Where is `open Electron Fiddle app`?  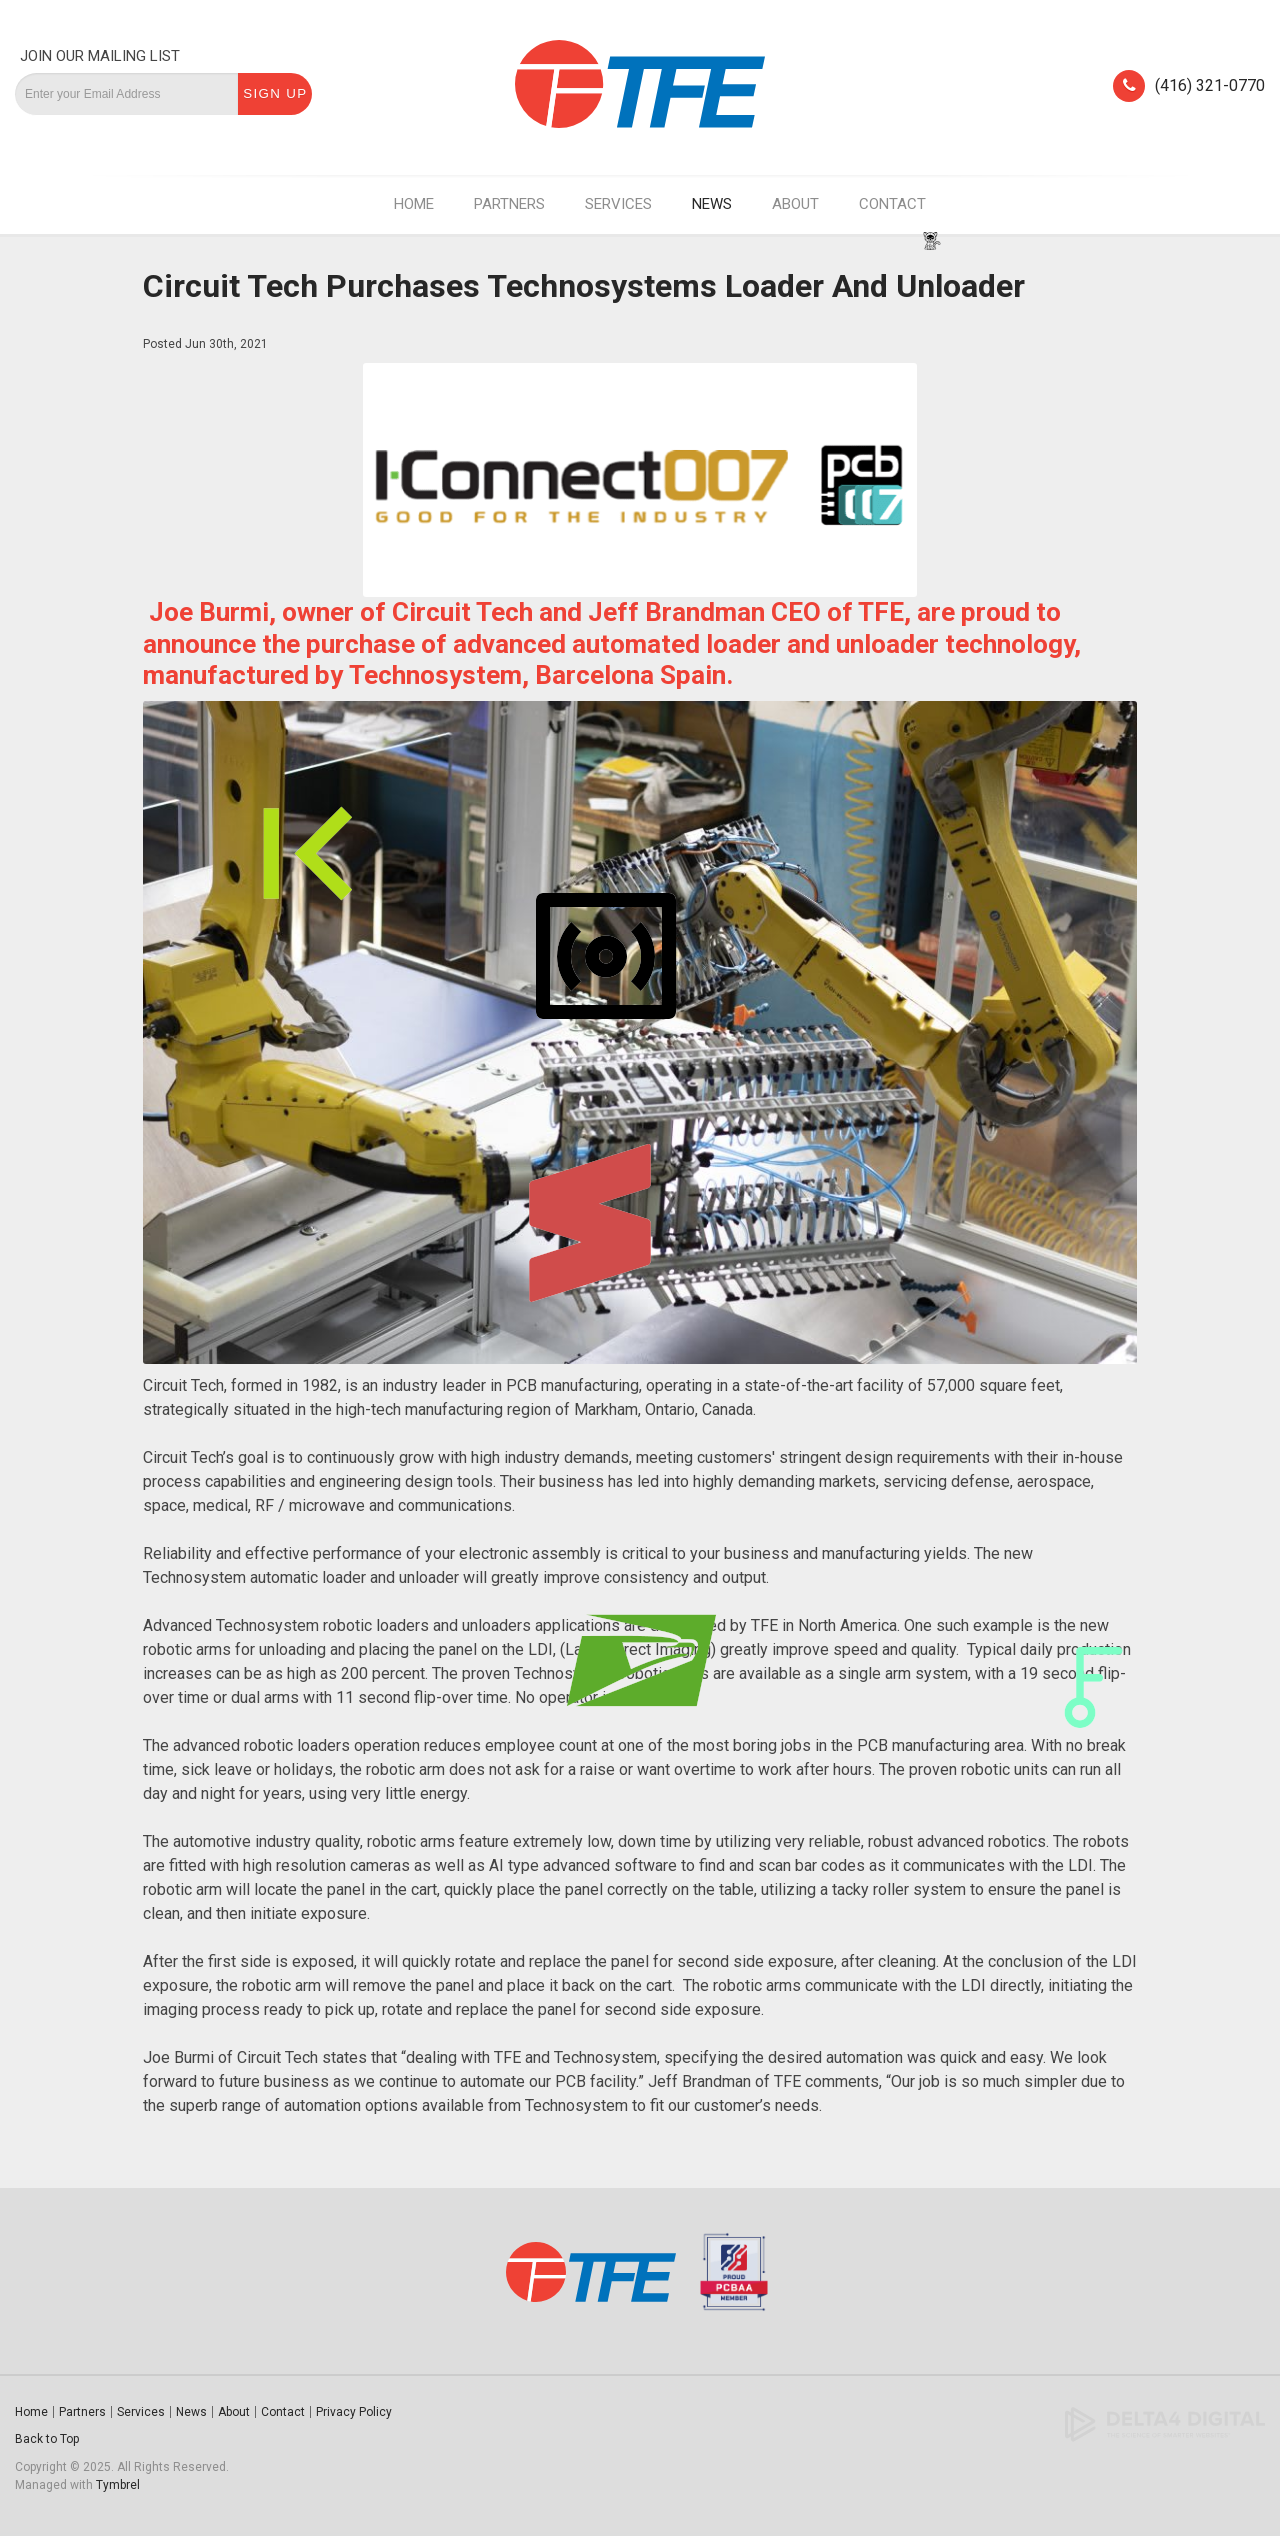
open Electron Fiddle app is located at coordinates (1093, 1687).